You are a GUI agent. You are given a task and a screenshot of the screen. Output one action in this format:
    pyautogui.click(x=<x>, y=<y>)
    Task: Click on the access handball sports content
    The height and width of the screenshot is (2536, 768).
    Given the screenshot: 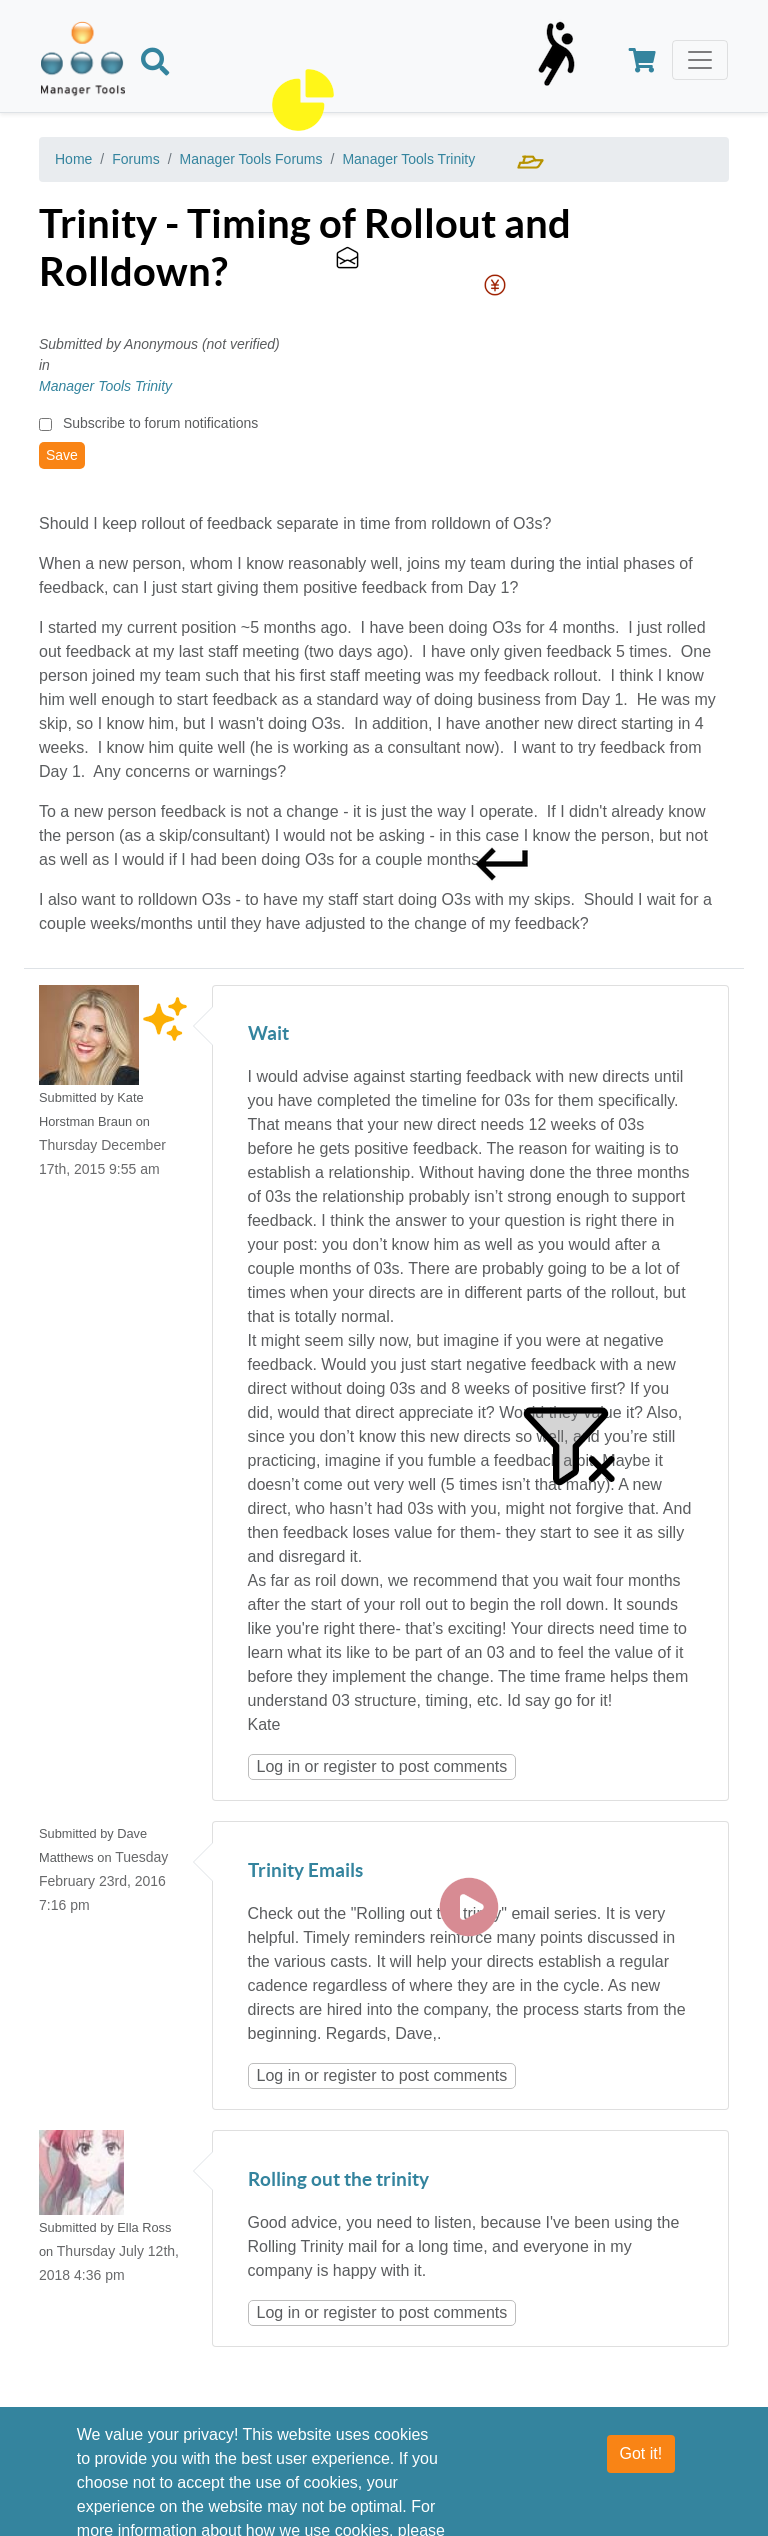 What is the action you would take?
    pyautogui.click(x=556, y=53)
    